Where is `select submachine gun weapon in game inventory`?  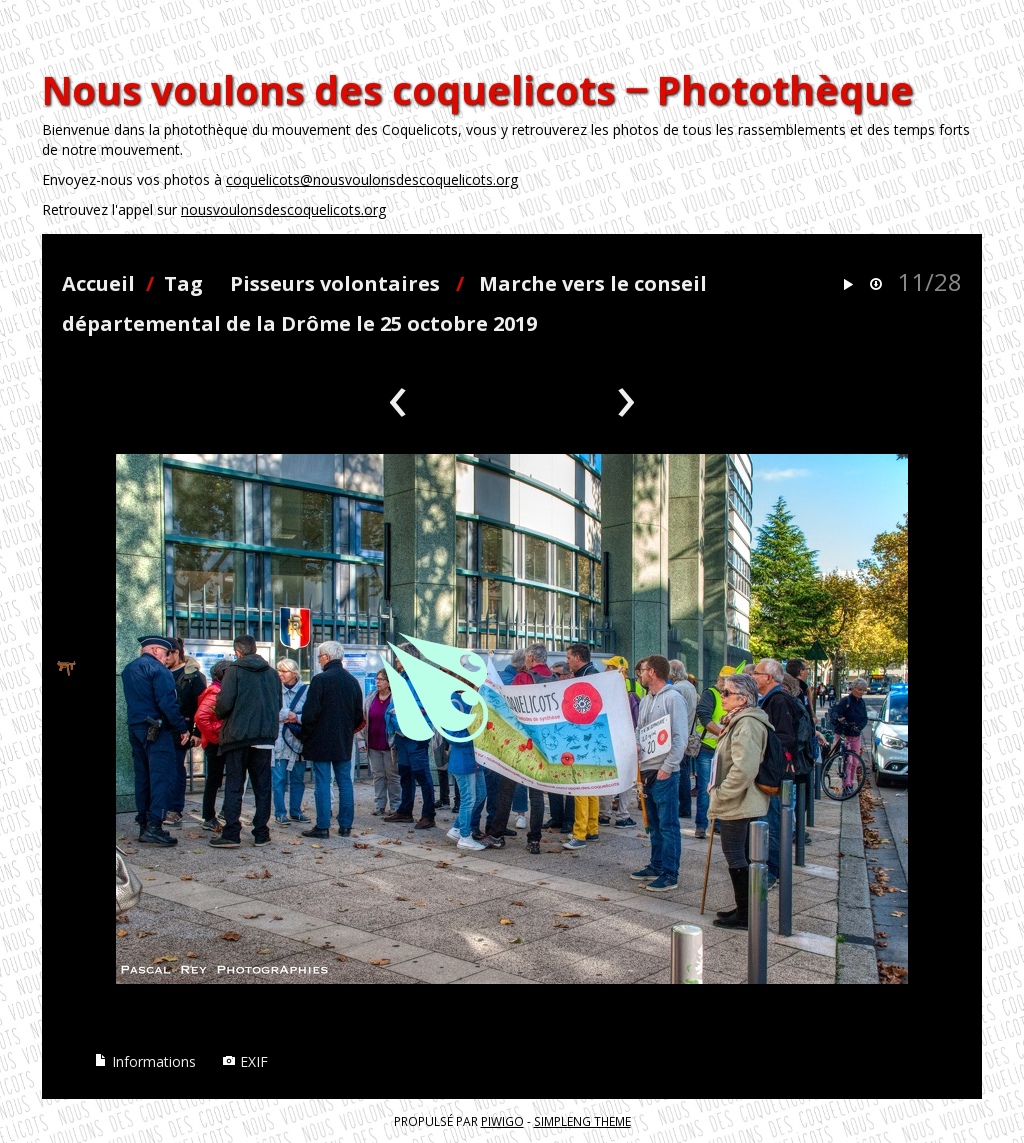 select submachine gun weapon in game inventory is located at coordinates (66, 668).